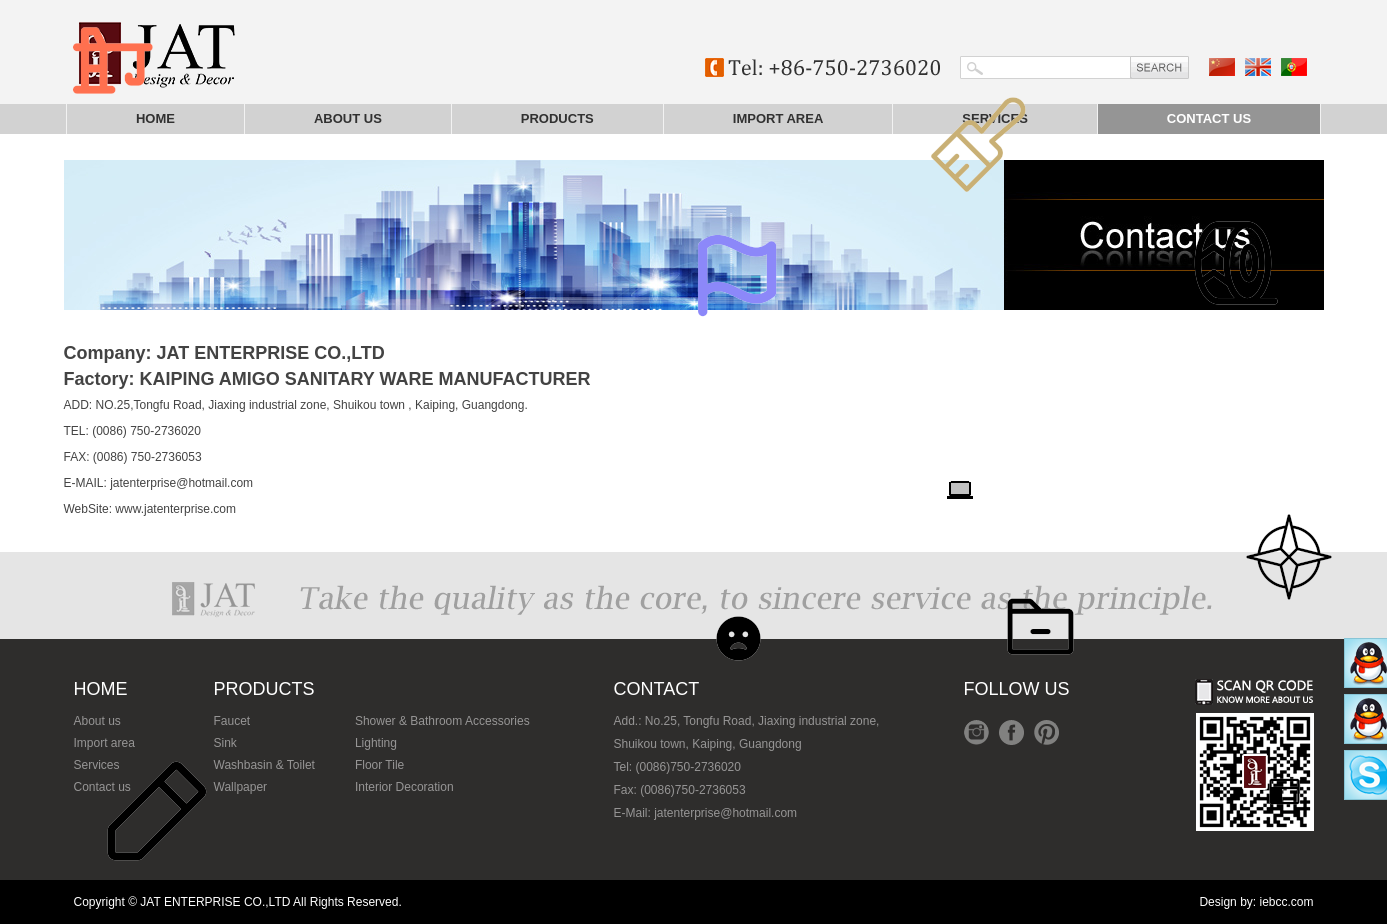 The image size is (1387, 924). Describe the element at coordinates (1040, 626) in the screenshot. I see `remove a folder from your files` at that location.